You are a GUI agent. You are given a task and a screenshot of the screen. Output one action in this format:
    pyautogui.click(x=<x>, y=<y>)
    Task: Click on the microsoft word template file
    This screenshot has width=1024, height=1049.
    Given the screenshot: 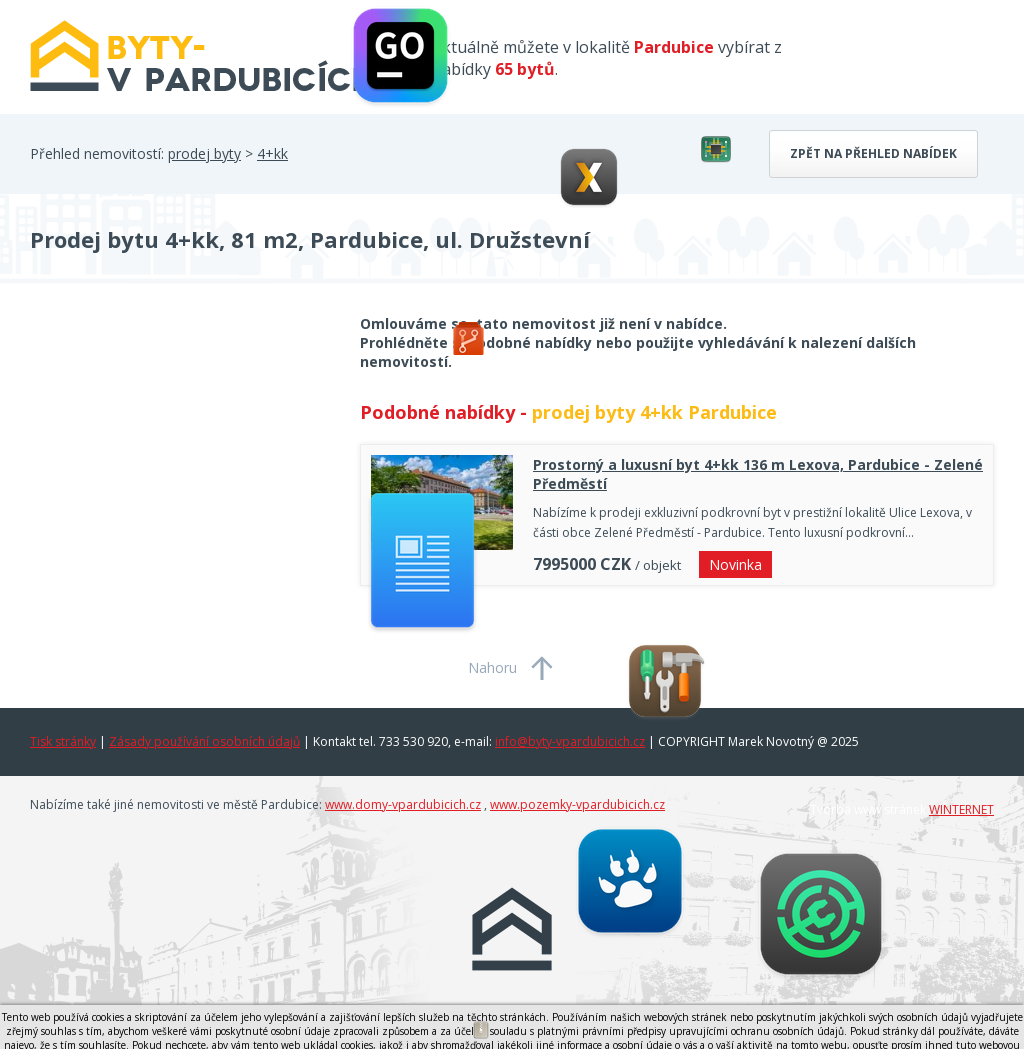 What is the action you would take?
    pyautogui.click(x=422, y=562)
    